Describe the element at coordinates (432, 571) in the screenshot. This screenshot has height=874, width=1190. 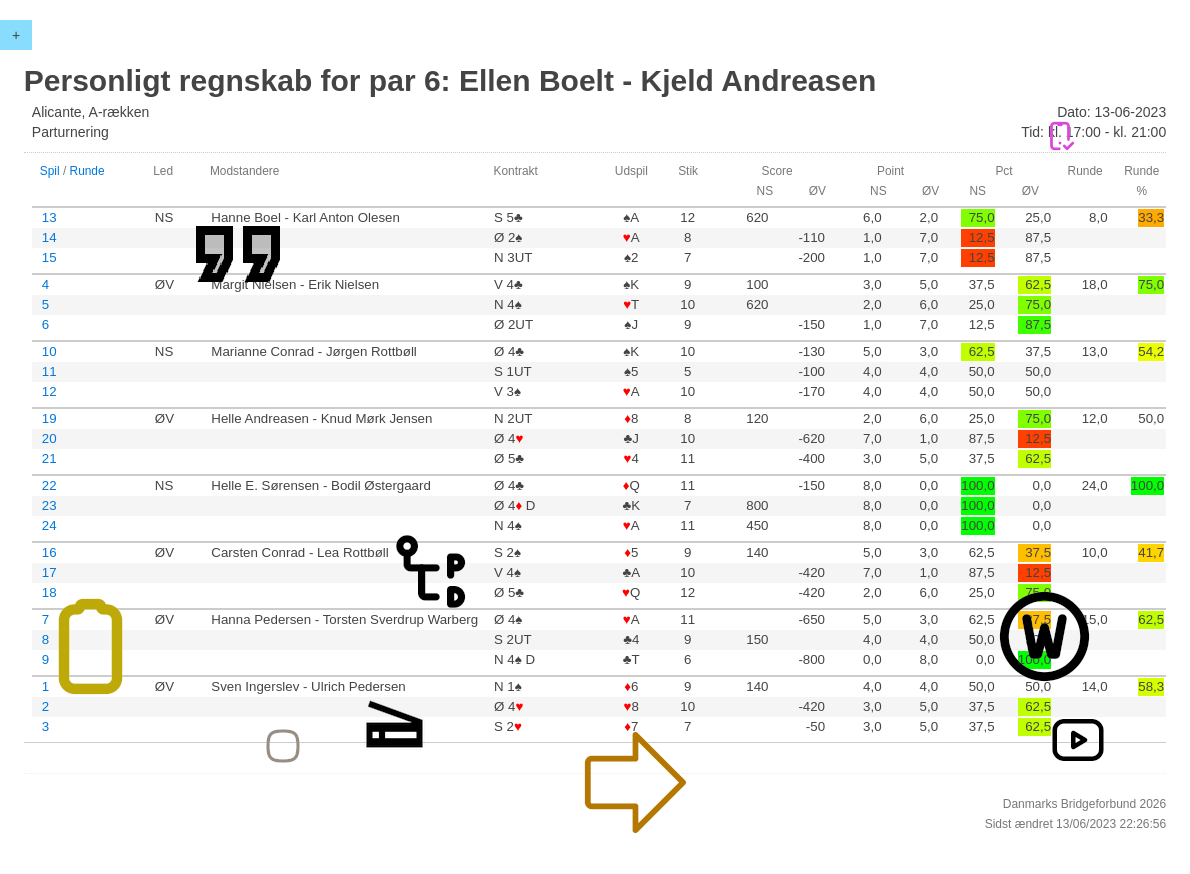
I see `select automatic transmission mode` at that location.